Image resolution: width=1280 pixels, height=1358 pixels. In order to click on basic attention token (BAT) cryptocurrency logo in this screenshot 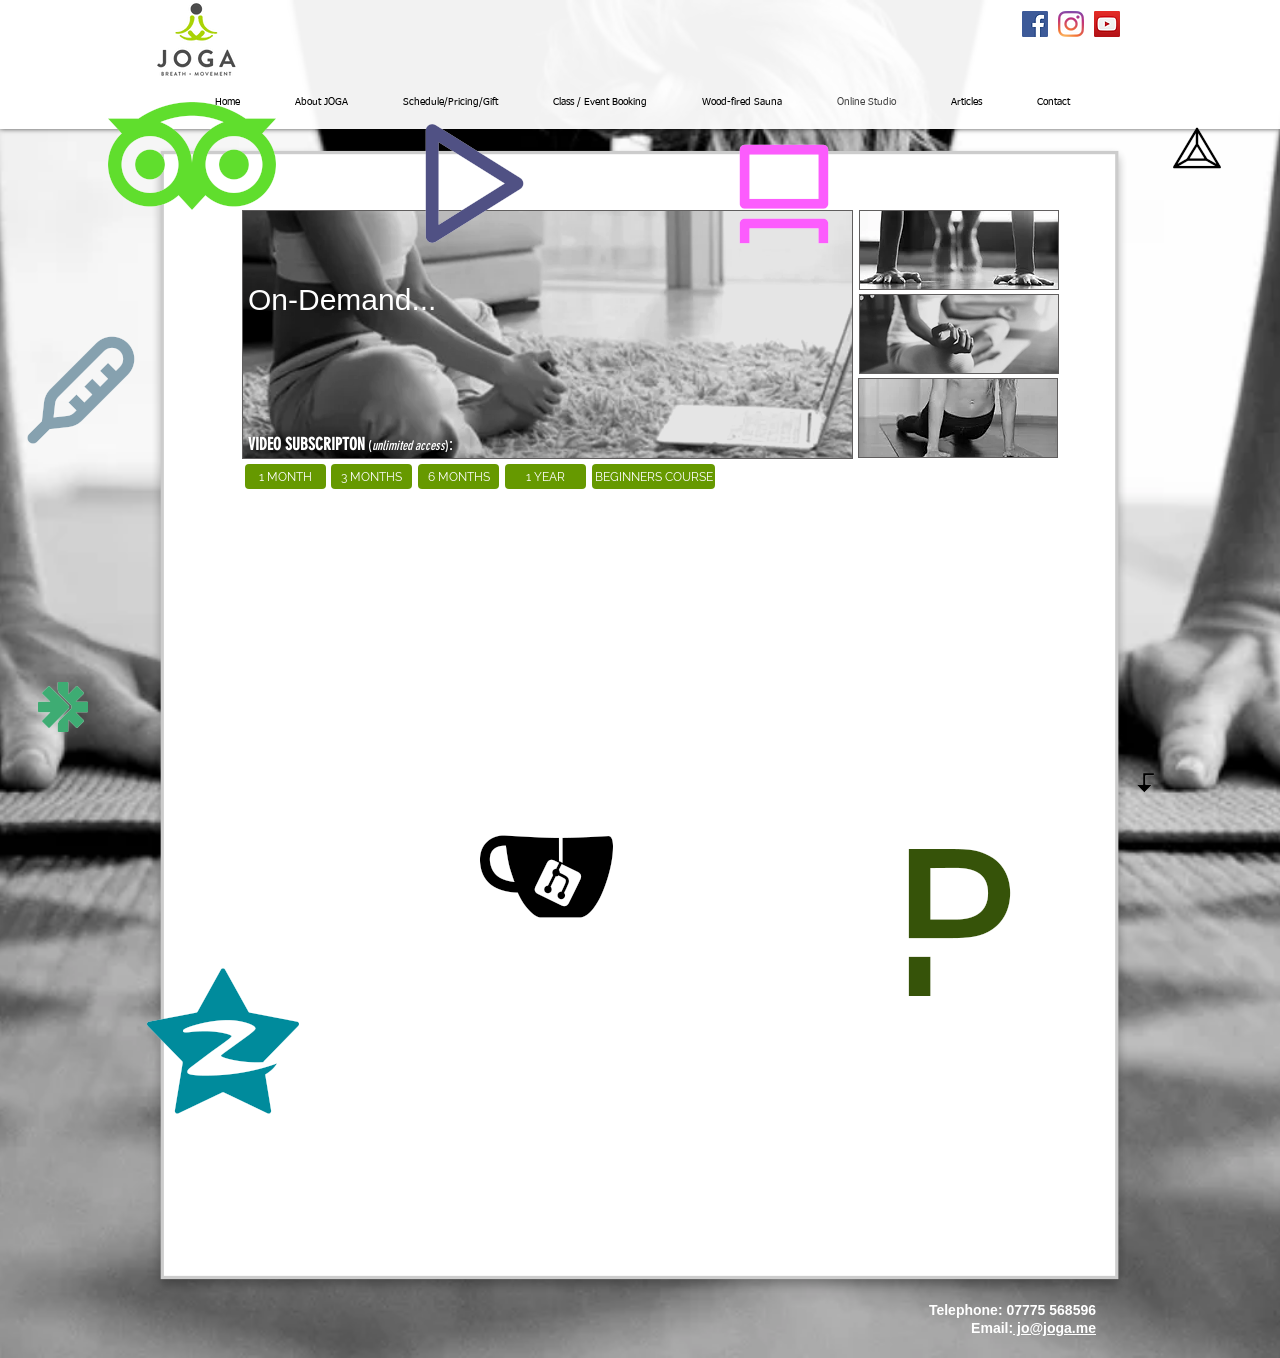, I will do `click(1197, 148)`.